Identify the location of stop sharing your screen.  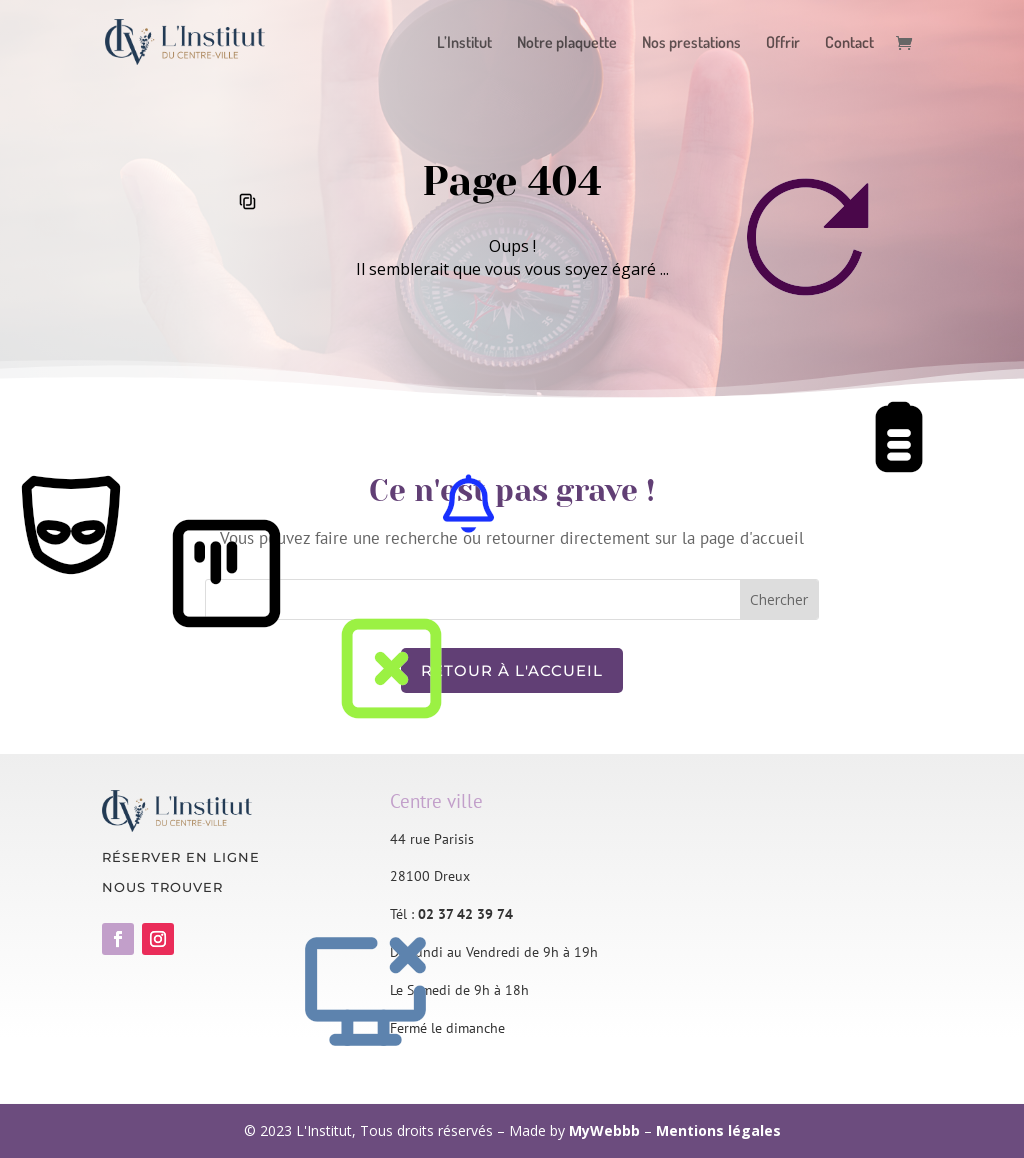
(365, 991).